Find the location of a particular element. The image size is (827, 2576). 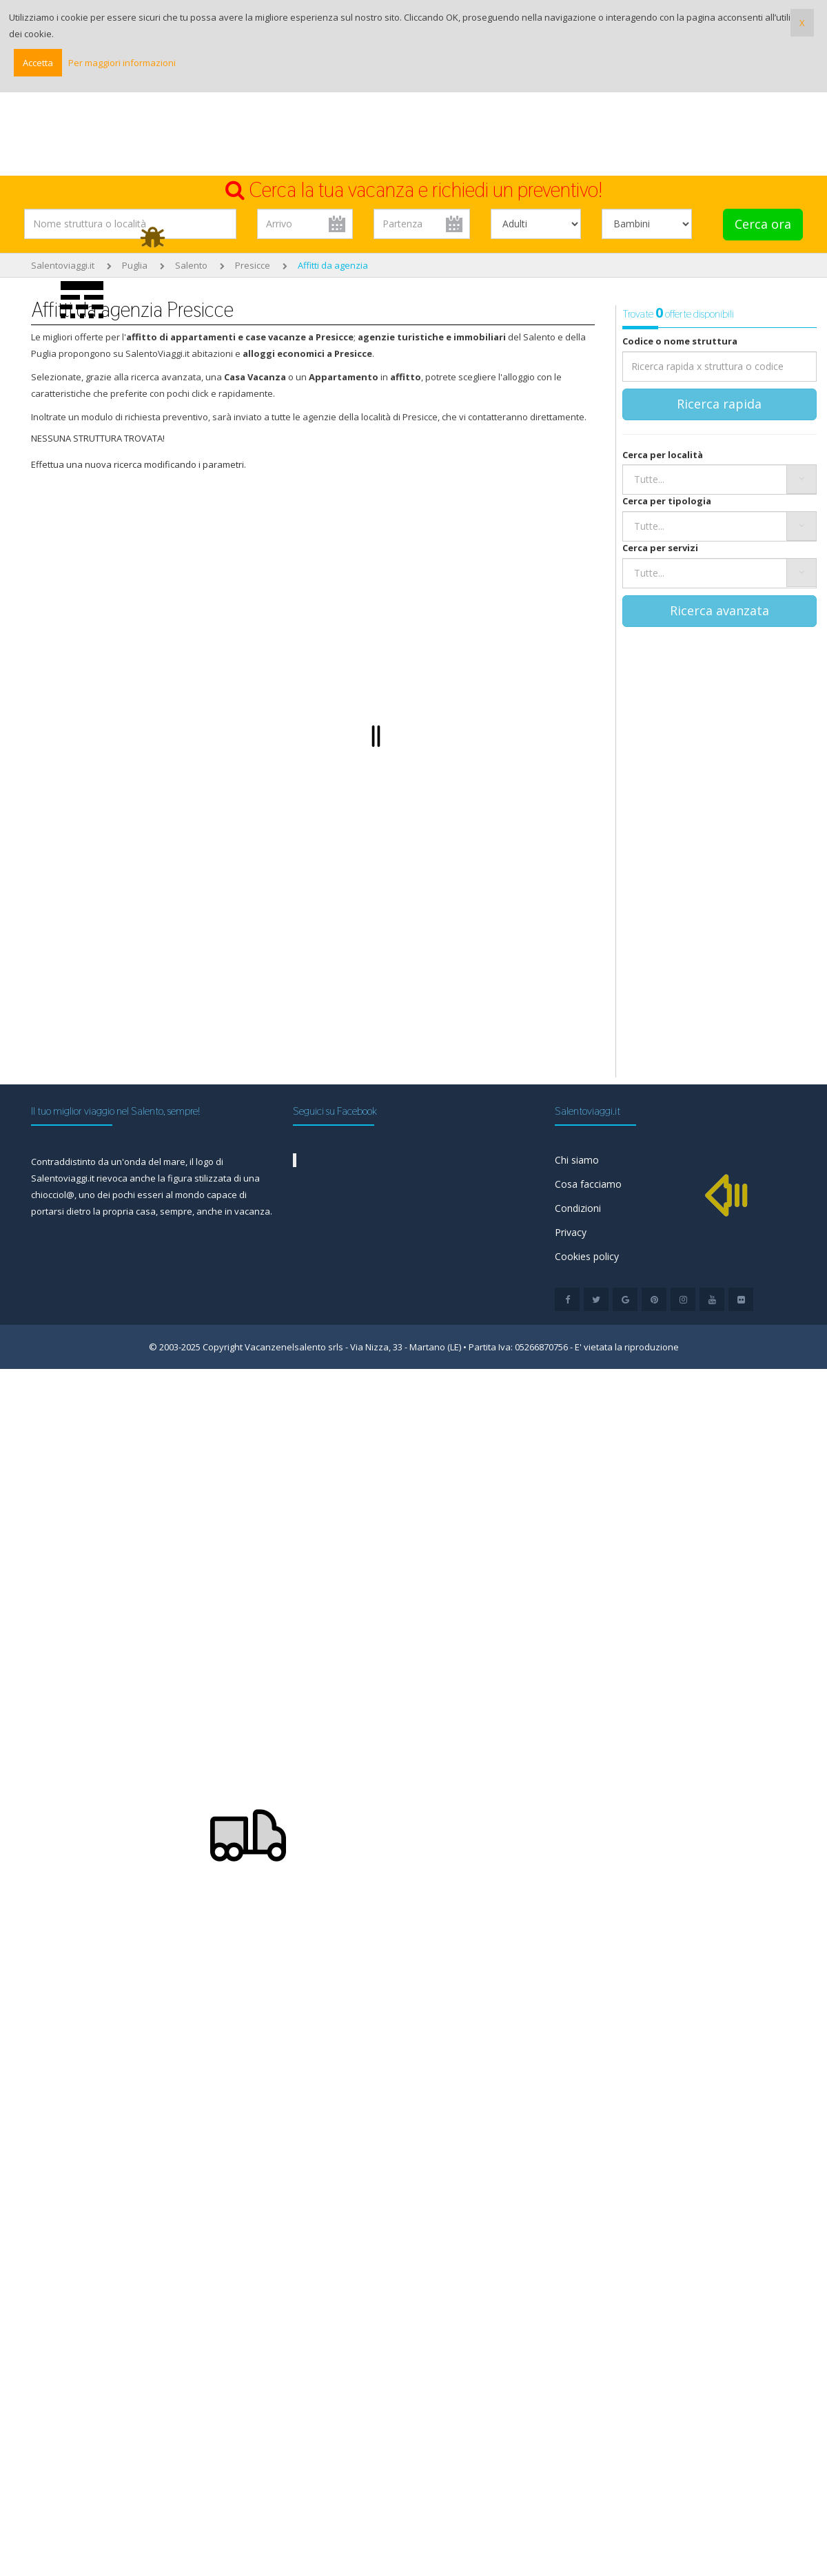

track shipment or delivery status is located at coordinates (248, 1835).